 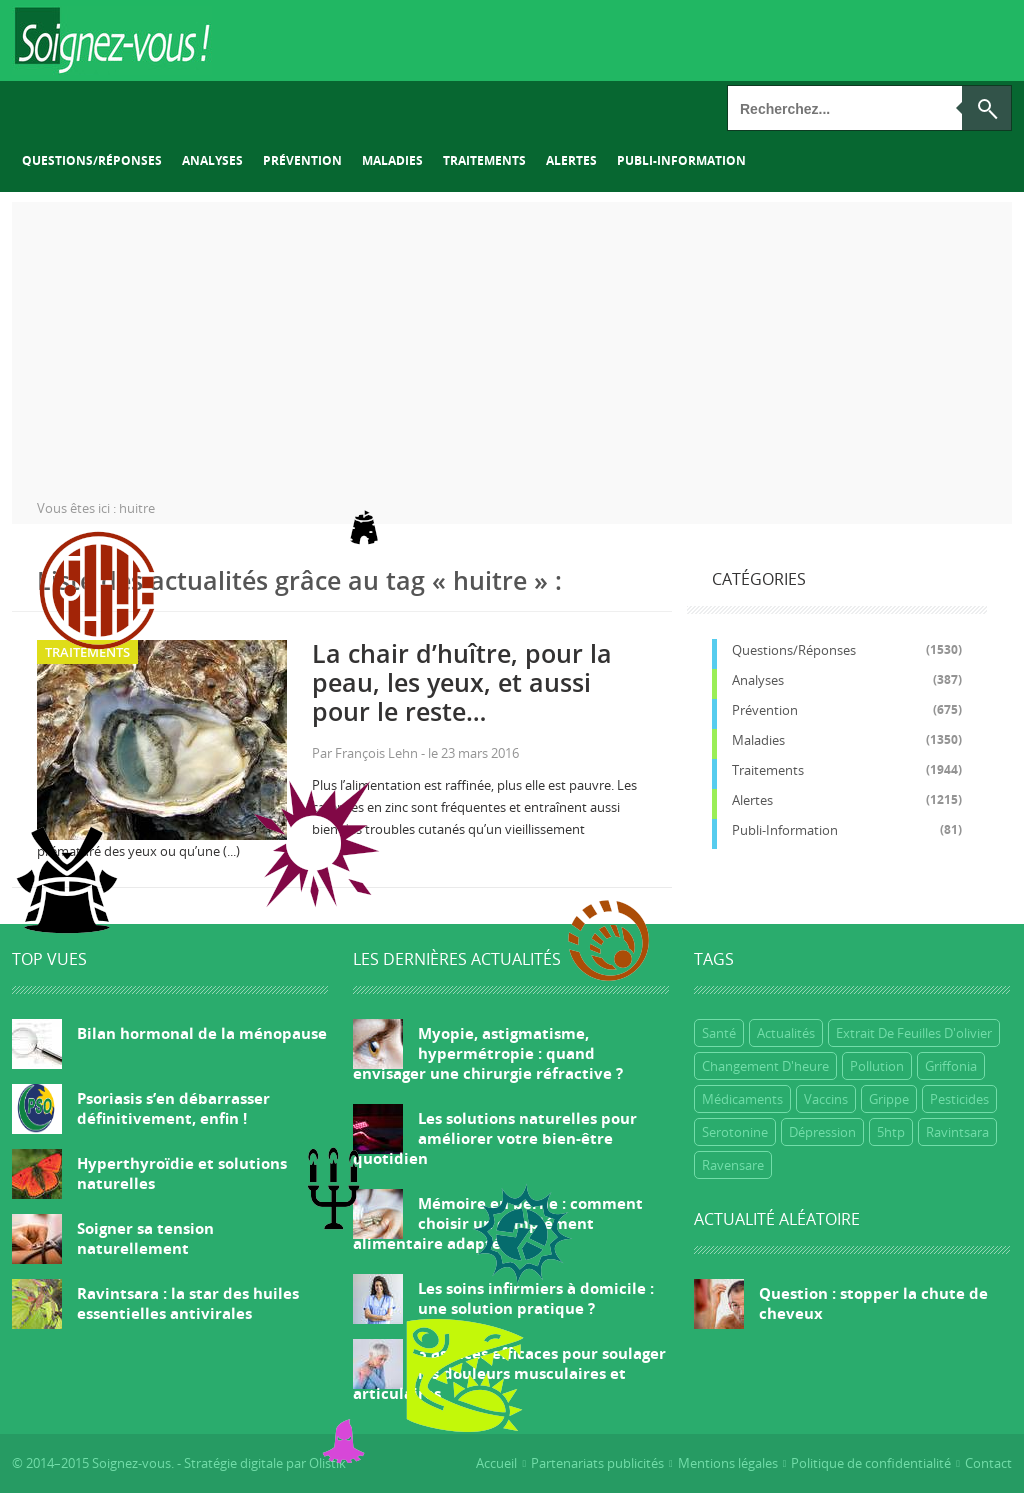 I want to click on view helicoprion creature profile, so click(x=464, y=1375).